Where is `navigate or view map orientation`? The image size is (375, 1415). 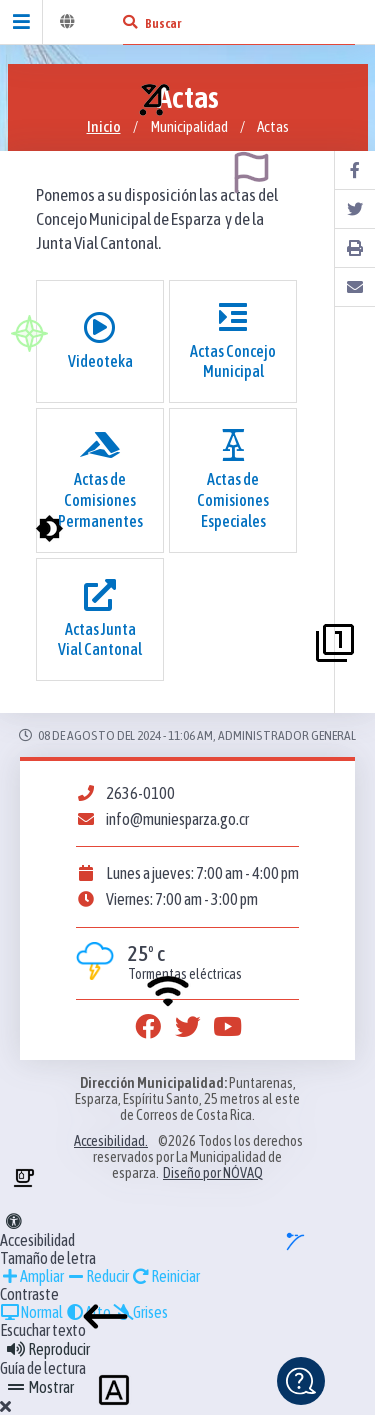
navigate or view map orientation is located at coordinates (29, 333).